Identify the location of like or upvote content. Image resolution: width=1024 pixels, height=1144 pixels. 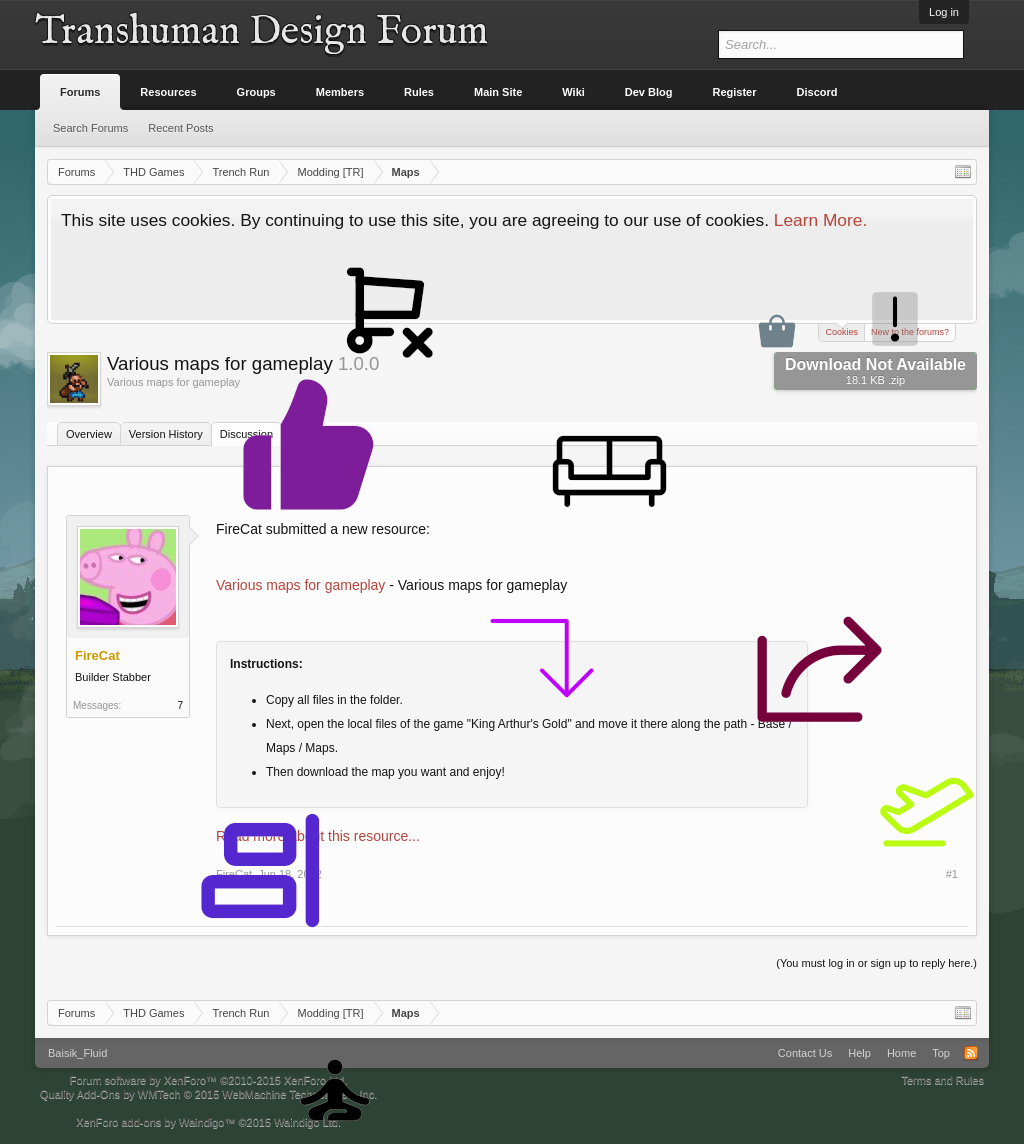
(308, 444).